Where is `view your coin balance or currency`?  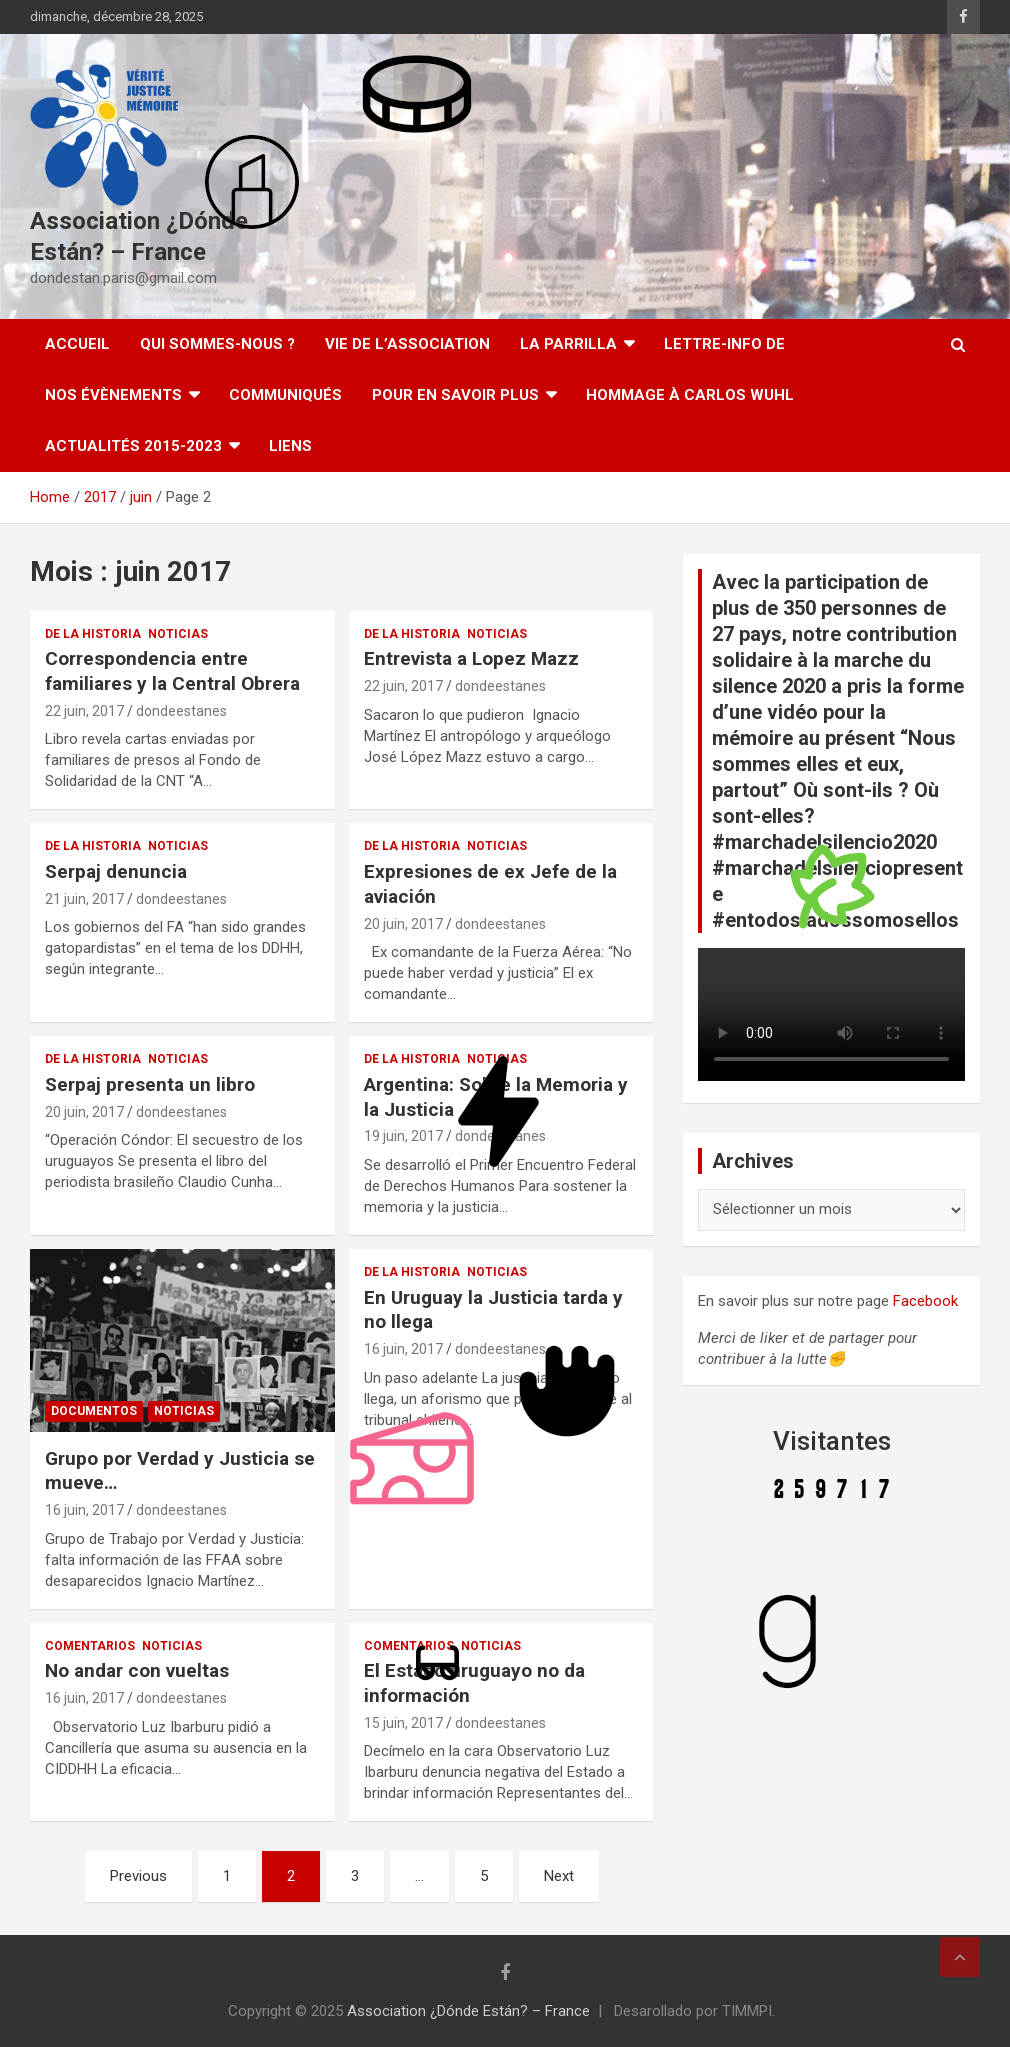
view your coin balance or currency is located at coordinates (417, 94).